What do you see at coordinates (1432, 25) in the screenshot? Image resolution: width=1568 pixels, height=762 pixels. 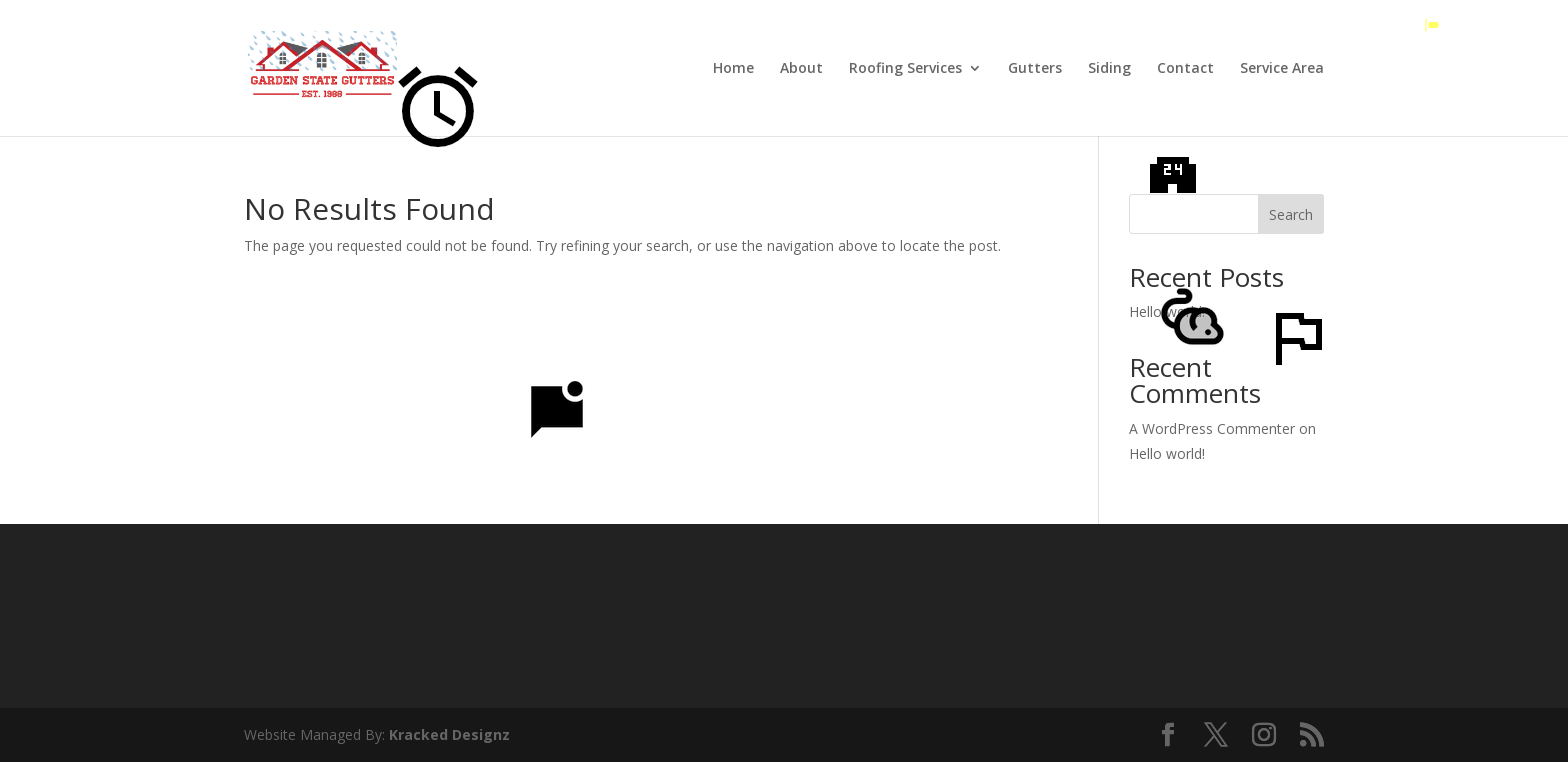 I see `align selected elements to the left` at bounding box center [1432, 25].